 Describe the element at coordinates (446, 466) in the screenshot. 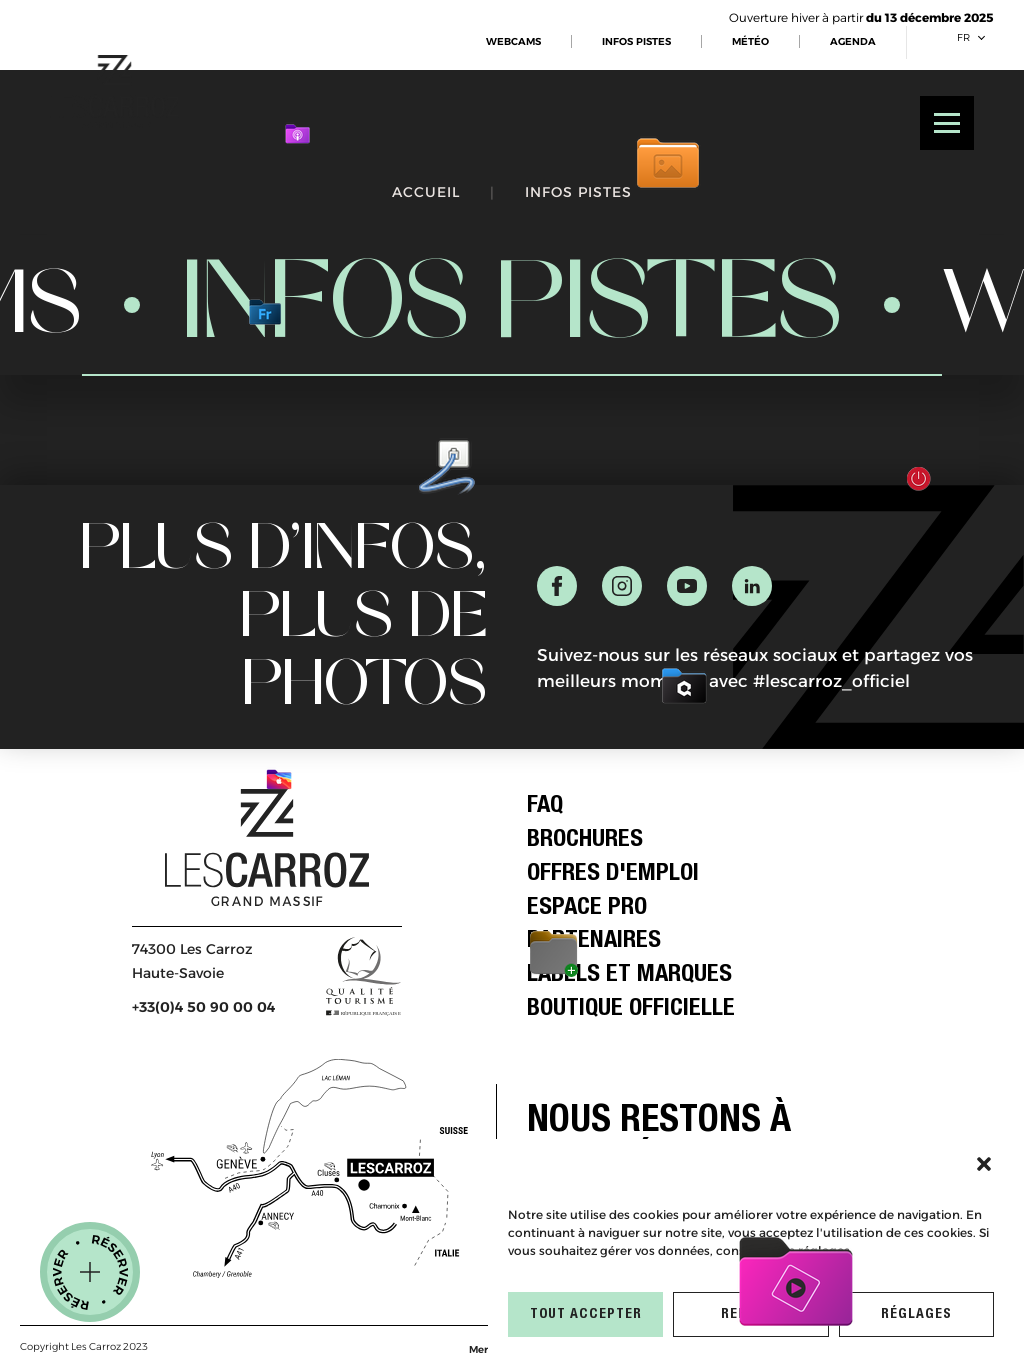

I see `connect to a wired ethernet network` at that location.